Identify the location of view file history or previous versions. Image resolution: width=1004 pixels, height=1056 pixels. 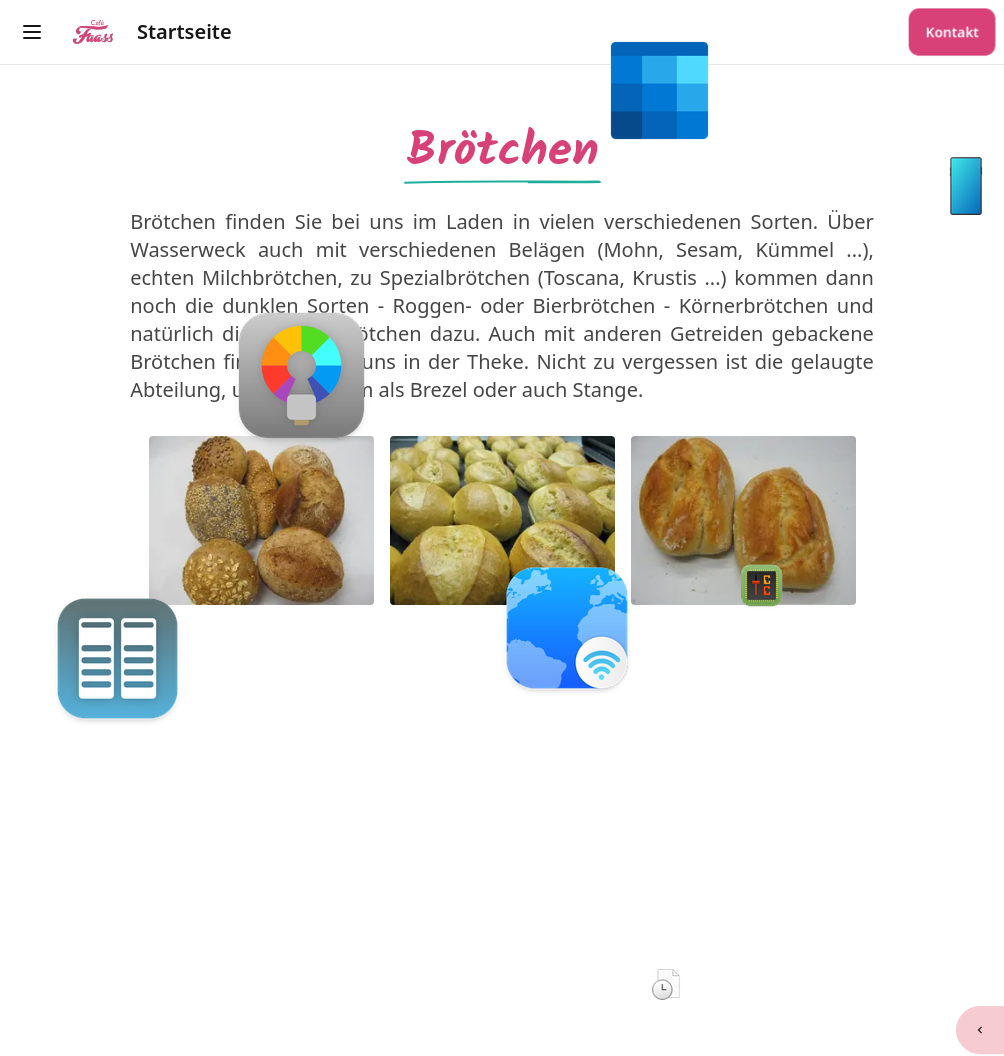
(668, 983).